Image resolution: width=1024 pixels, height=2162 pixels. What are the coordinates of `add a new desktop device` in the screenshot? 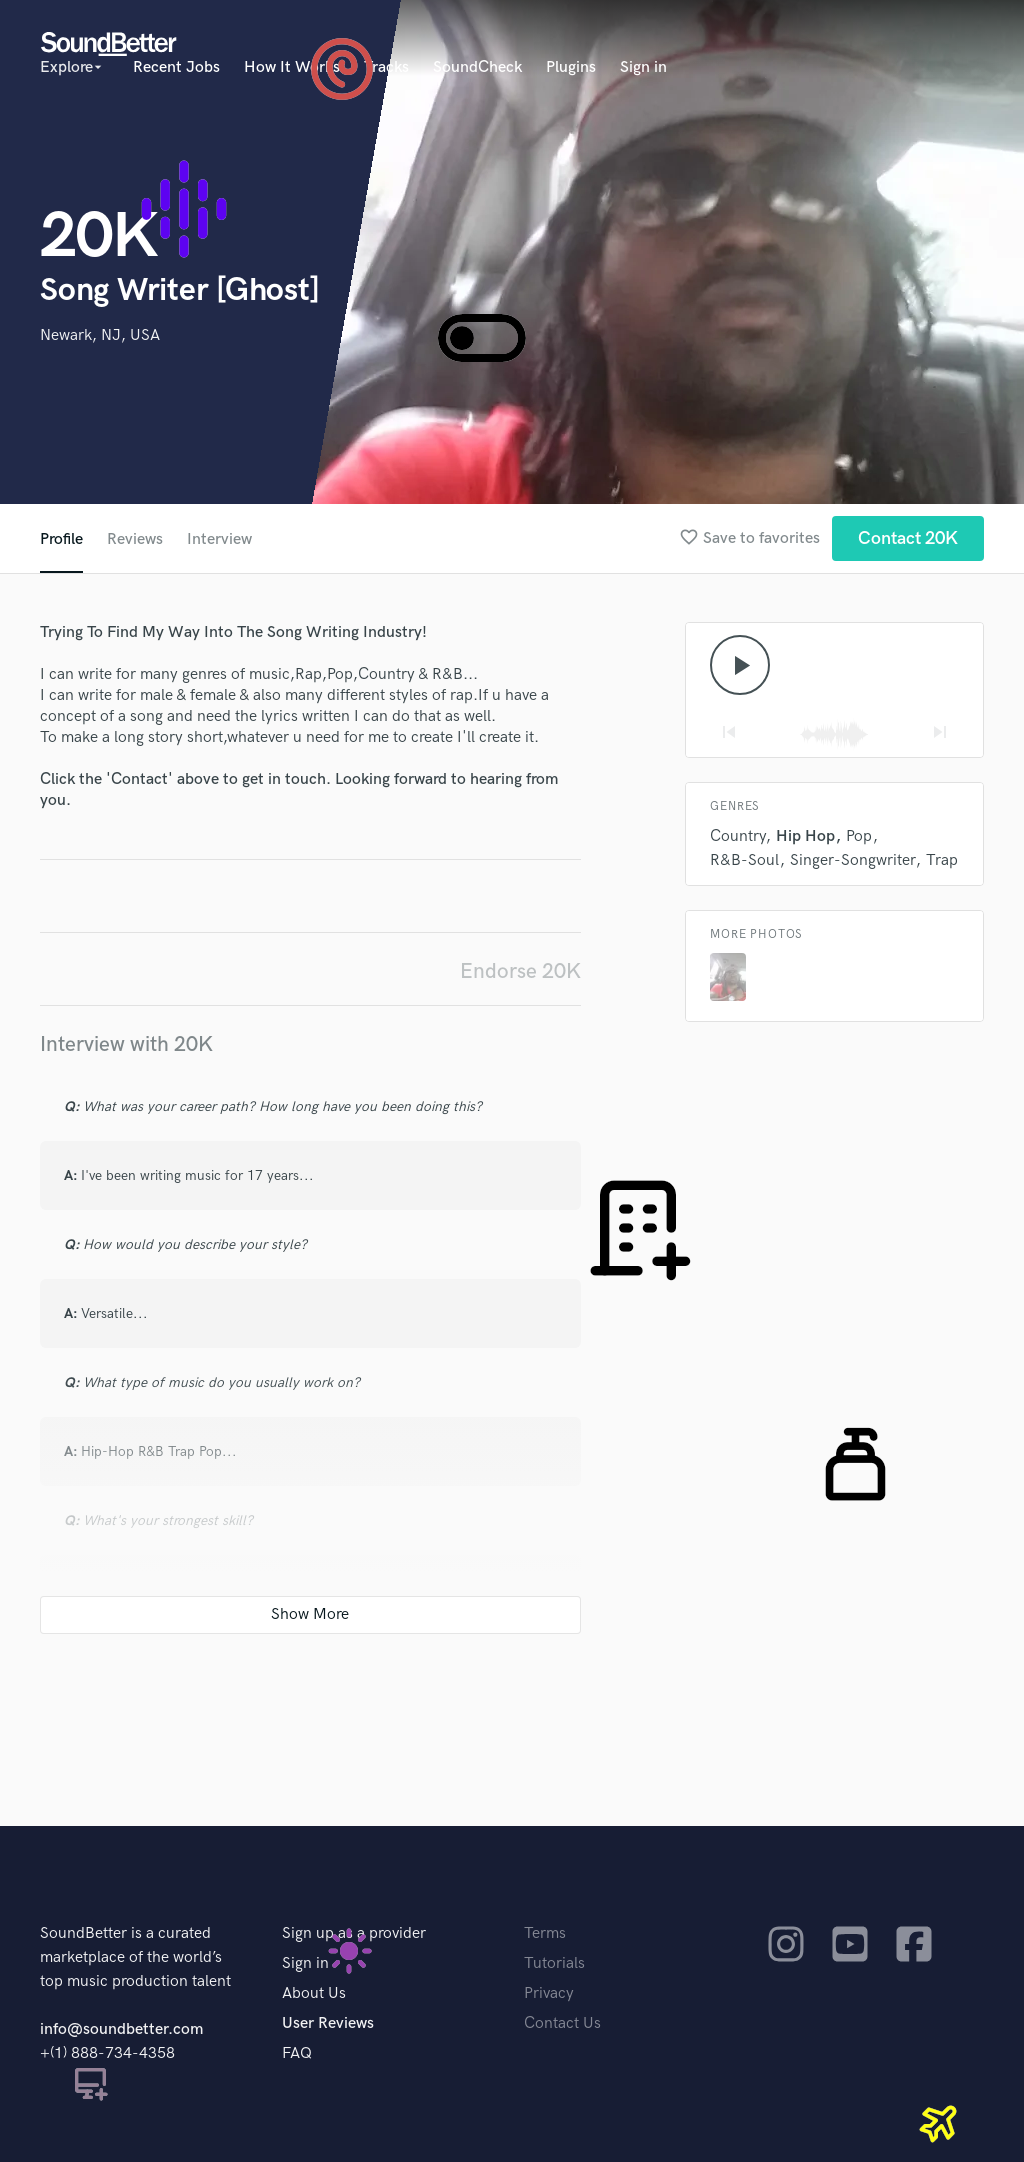 It's located at (90, 2083).